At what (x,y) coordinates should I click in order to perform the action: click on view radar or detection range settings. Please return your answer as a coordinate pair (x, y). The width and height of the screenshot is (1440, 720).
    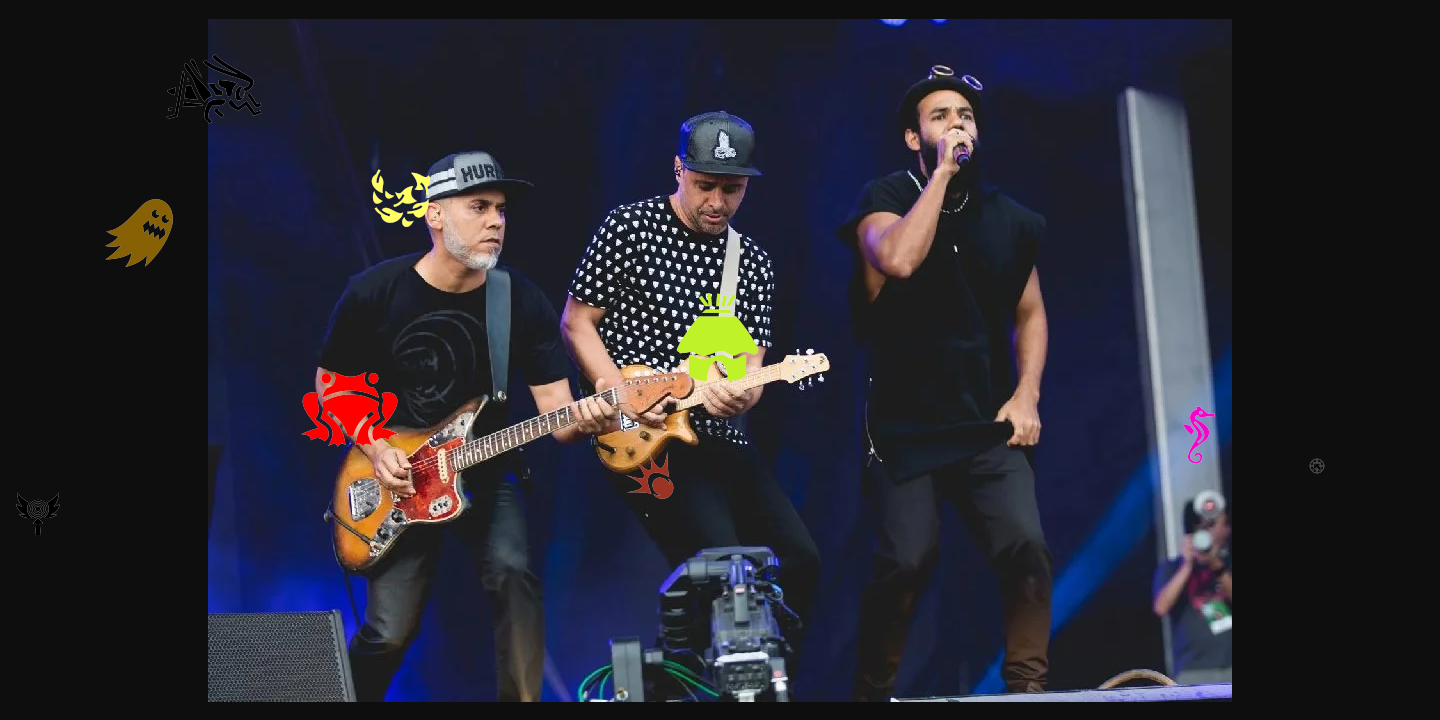
    Looking at the image, I should click on (1317, 466).